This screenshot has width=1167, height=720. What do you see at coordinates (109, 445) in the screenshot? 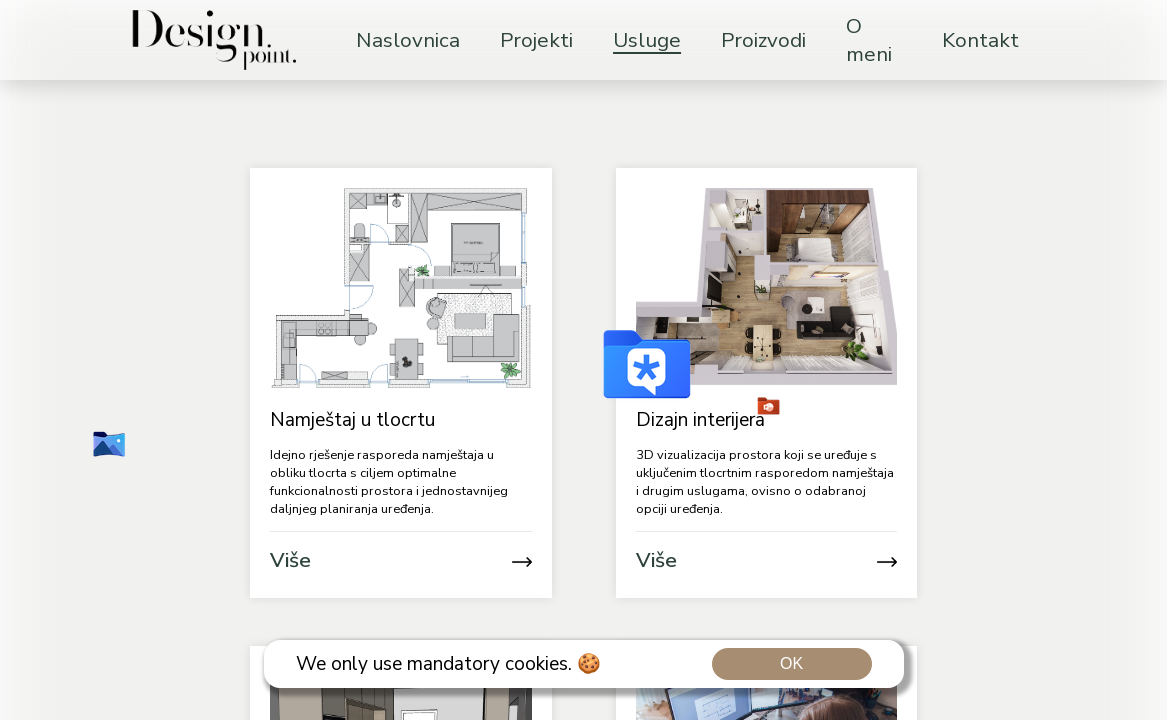
I see `open panorama photos folder` at bounding box center [109, 445].